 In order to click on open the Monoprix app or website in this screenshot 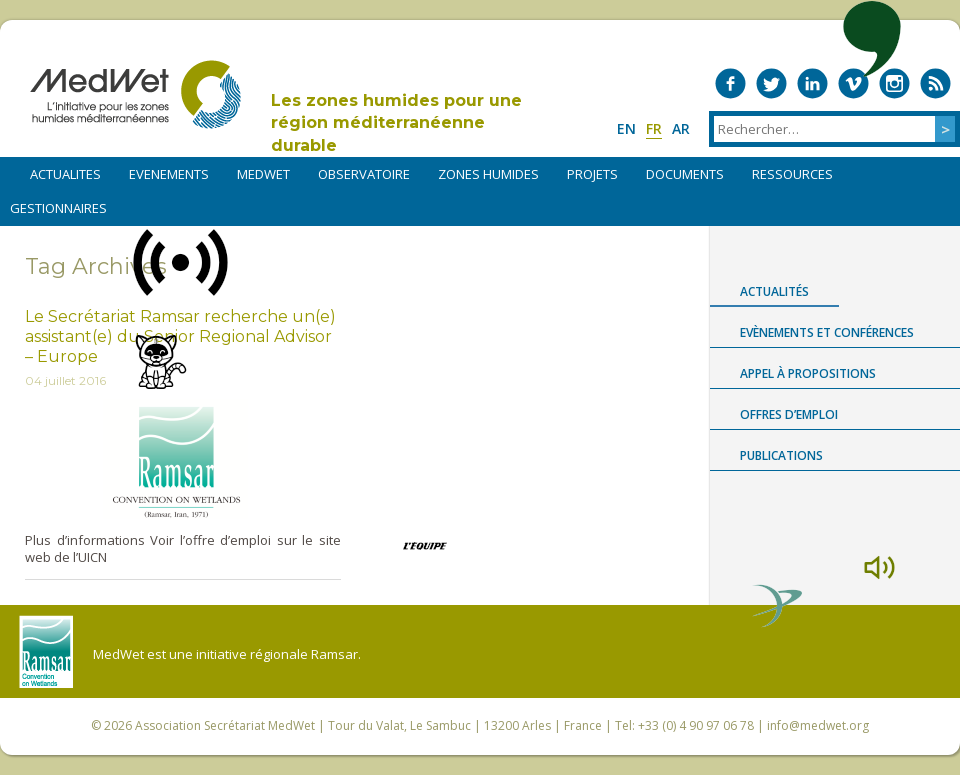, I will do `click(872, 39)`.